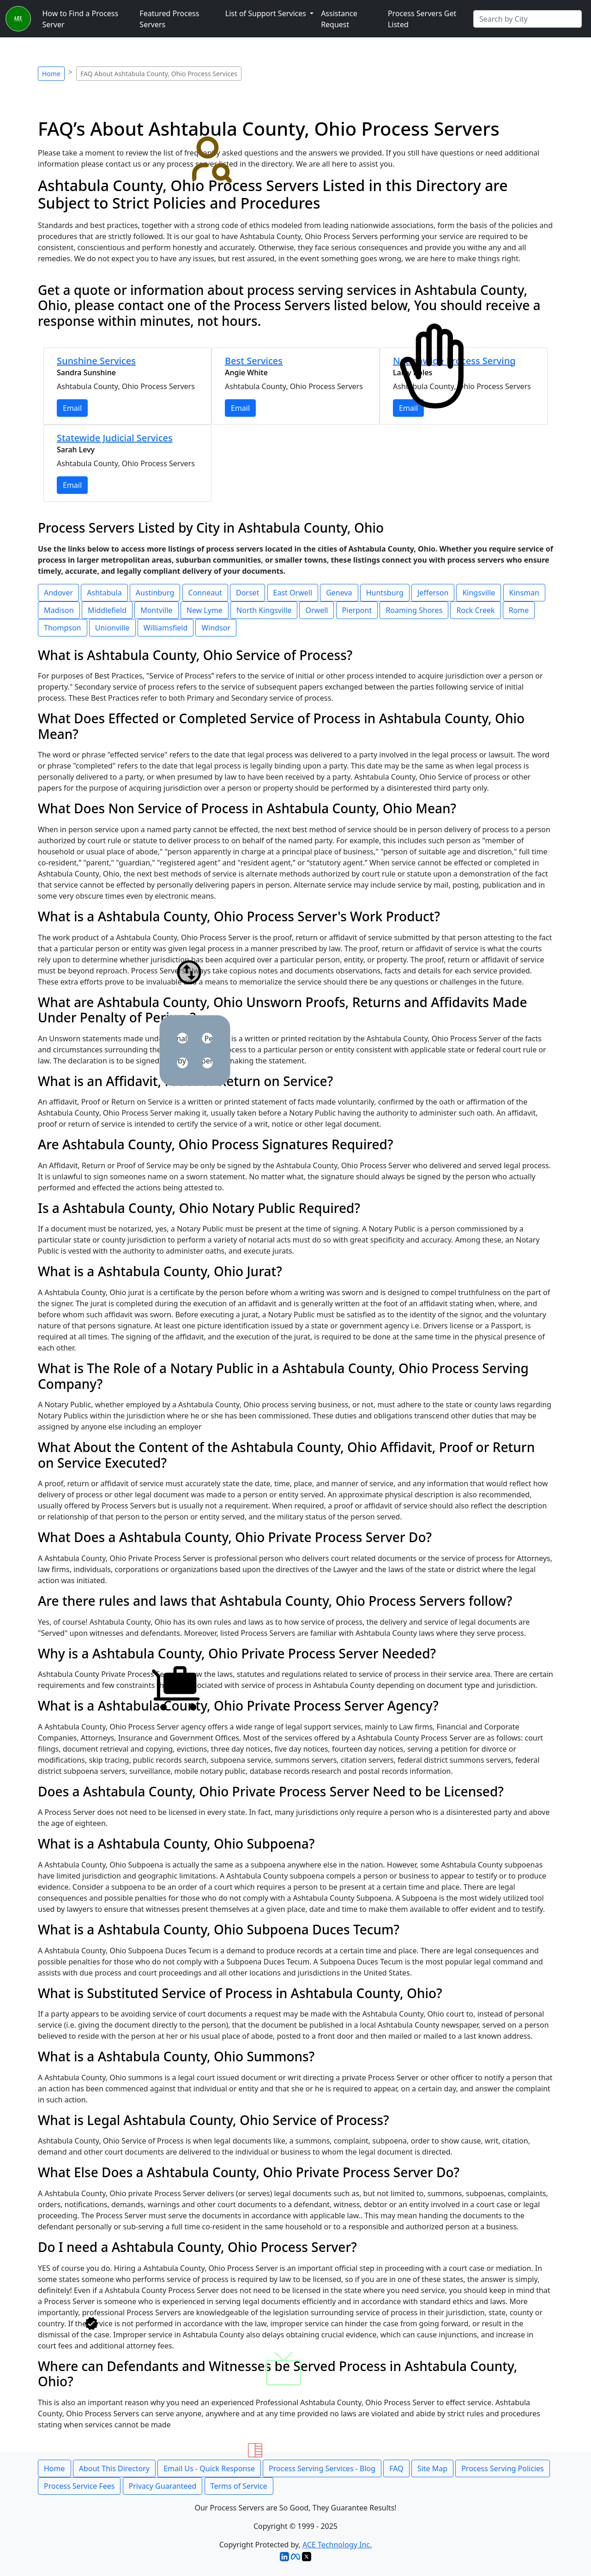 The height and width of the screenshot is (2576, 591). What do you see at coordinates (175, 1687) in the screenshot?
I see `access luggage or baggage services` at bounding box center [175, 1687].